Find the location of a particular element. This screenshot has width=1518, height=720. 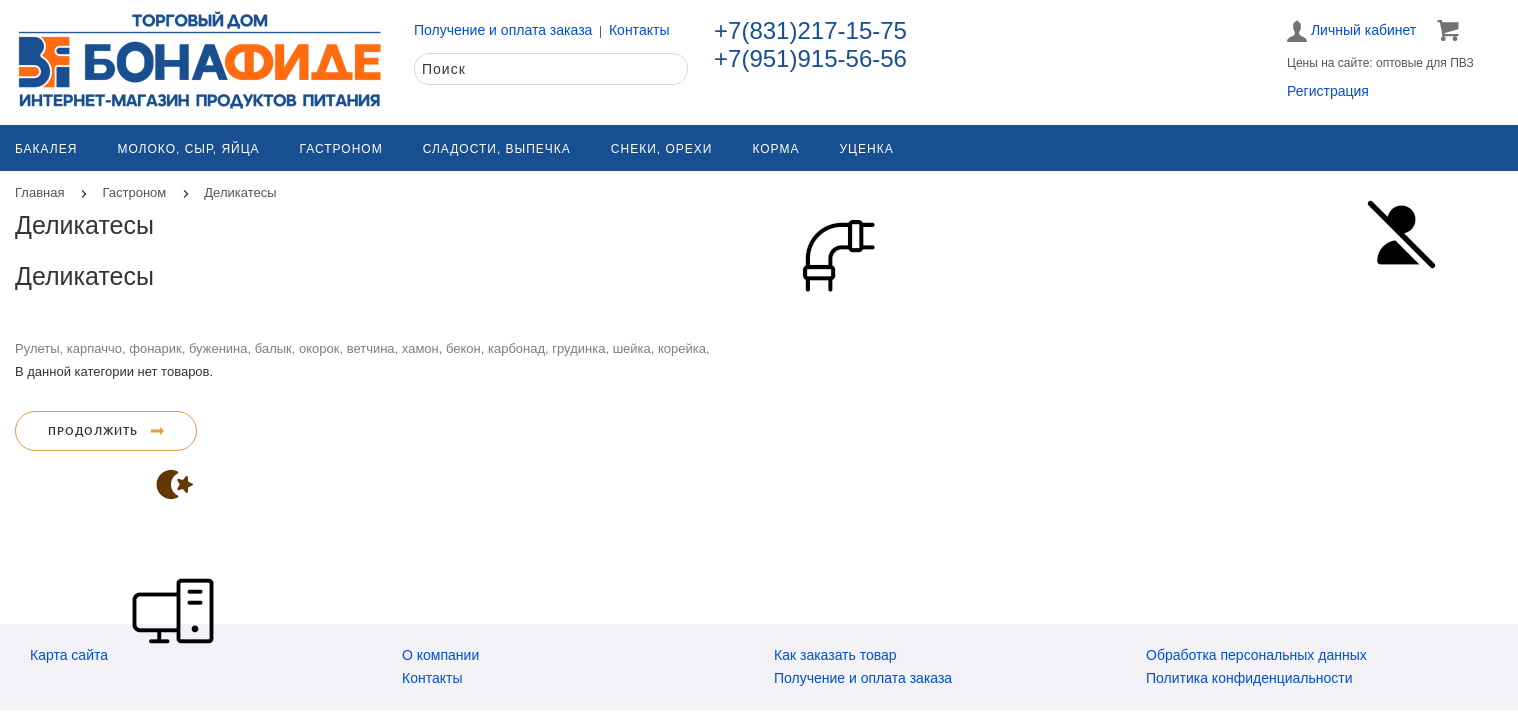

represents plumbing or pipeline functionality is located at coordinates (836, 253).